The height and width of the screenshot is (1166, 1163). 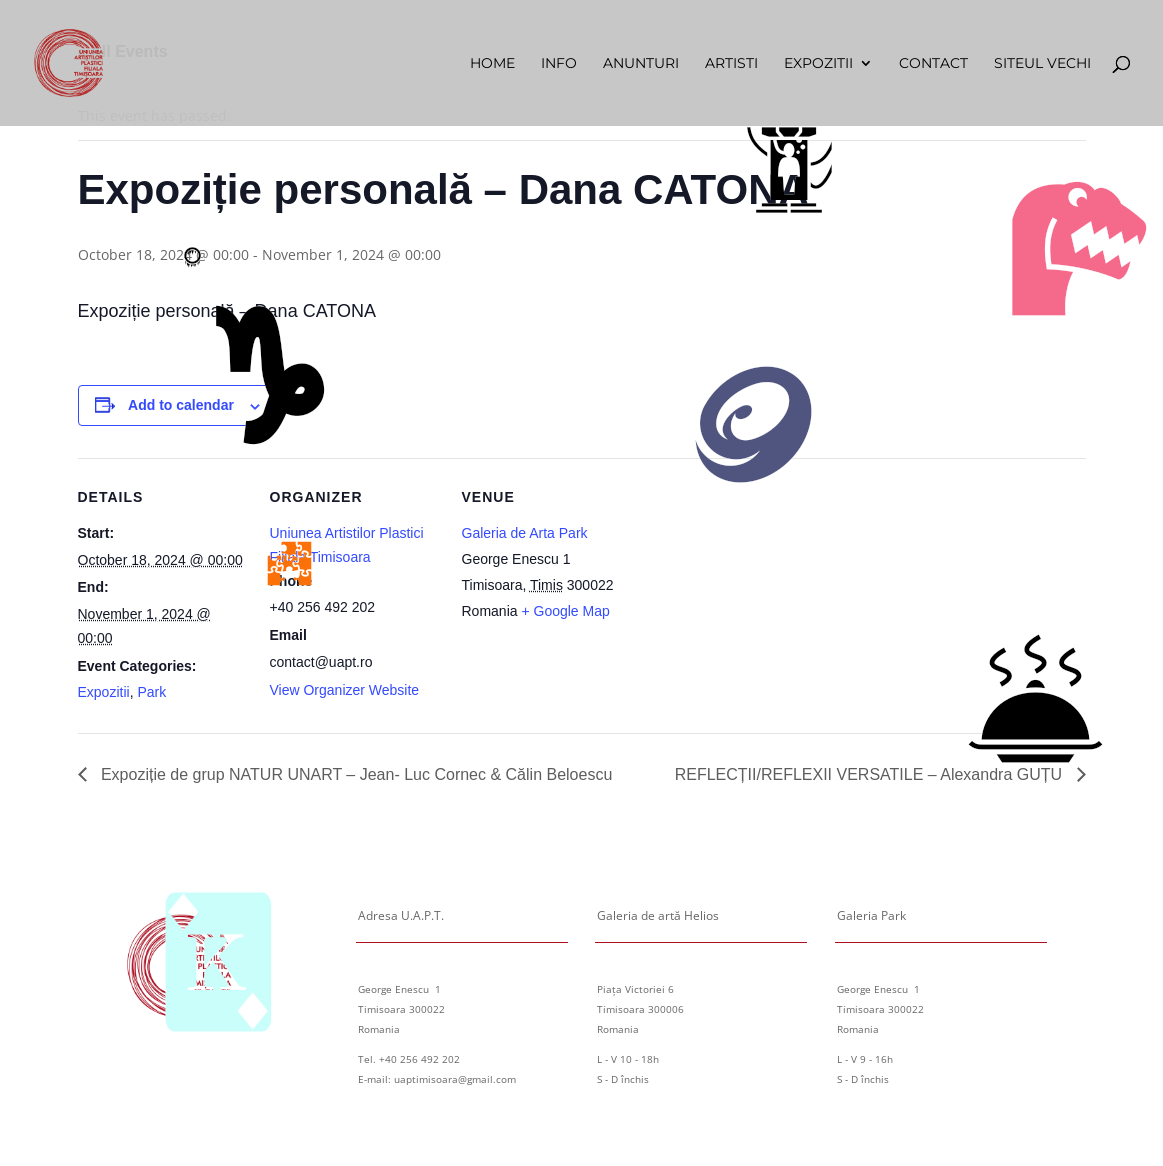 What do you see at coordinates (267, 375) in the screenshot?
I see `capricorn zodiac sign symbol` at bounding box center [267, 375].